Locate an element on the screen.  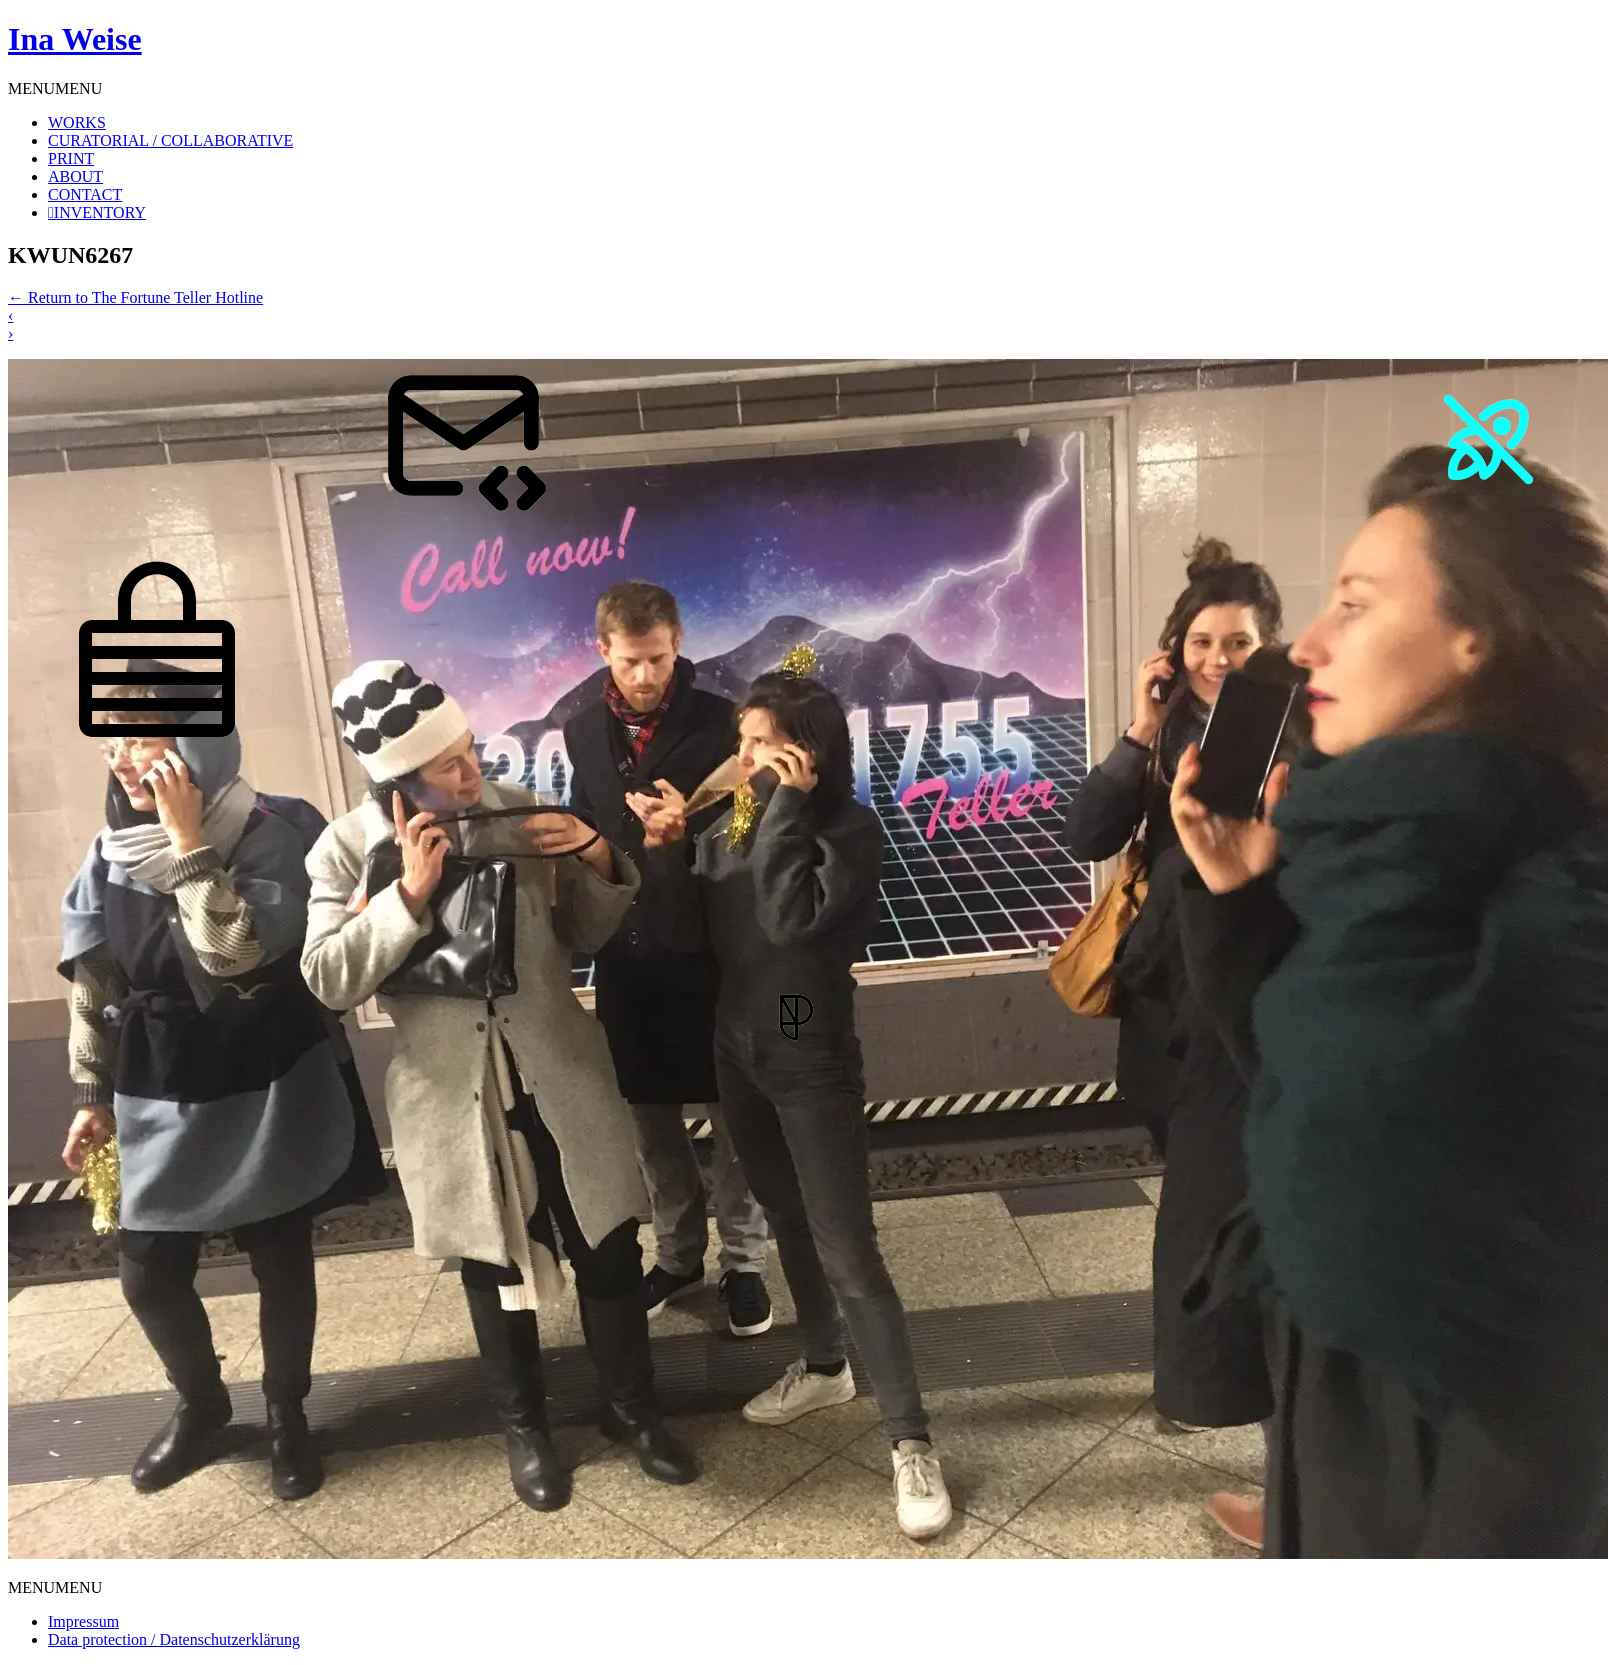
access email developer settings is located at coordinates (463, 435).